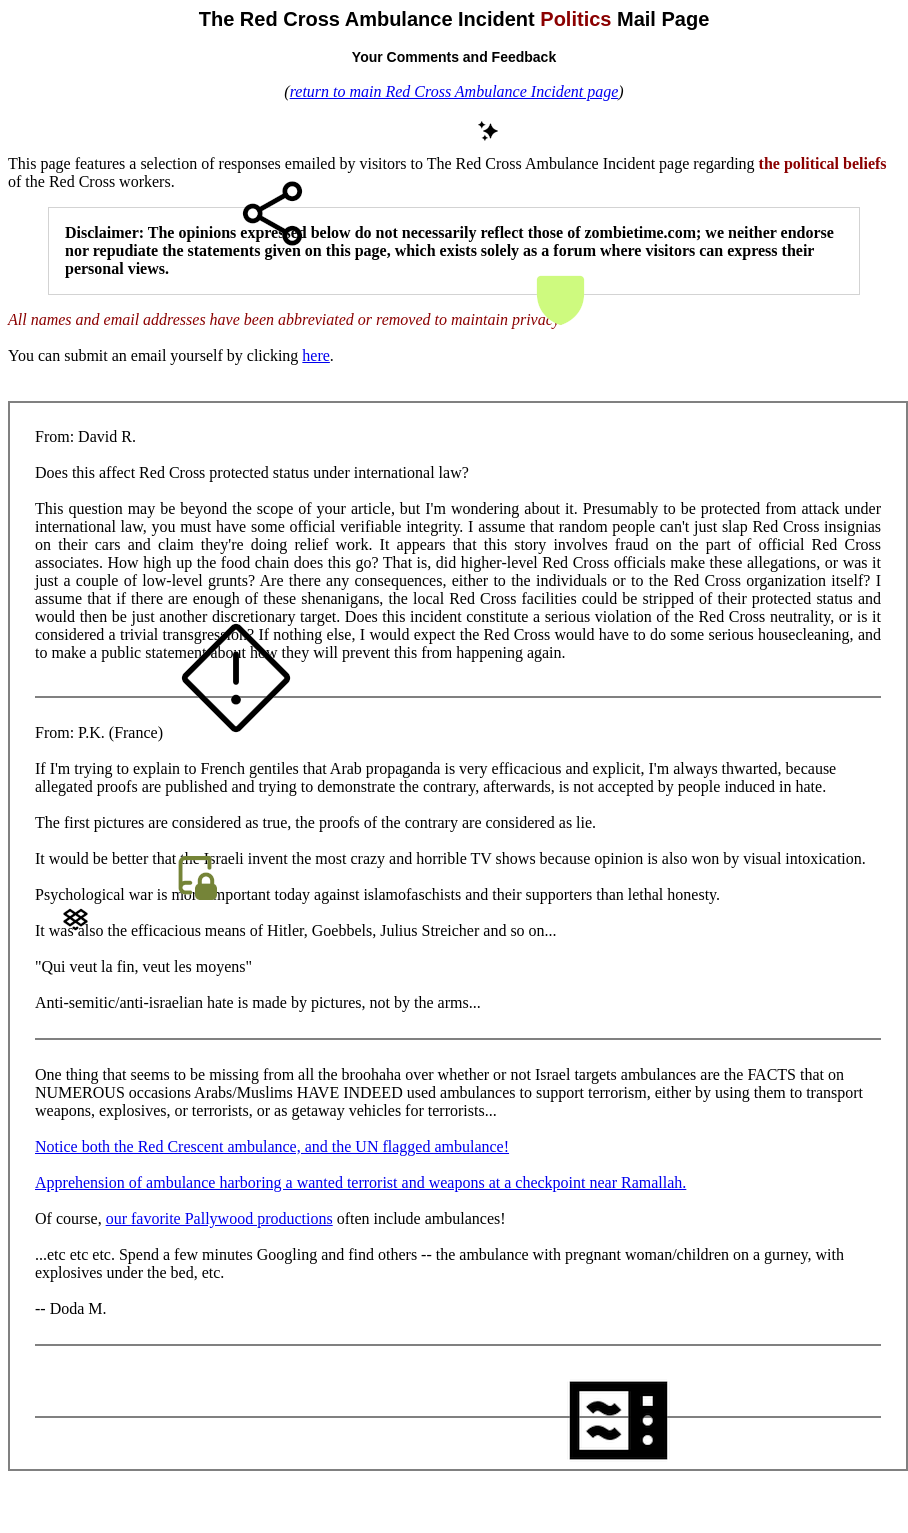  I want to click on open dropbox cloud storage, so click(75, 918).